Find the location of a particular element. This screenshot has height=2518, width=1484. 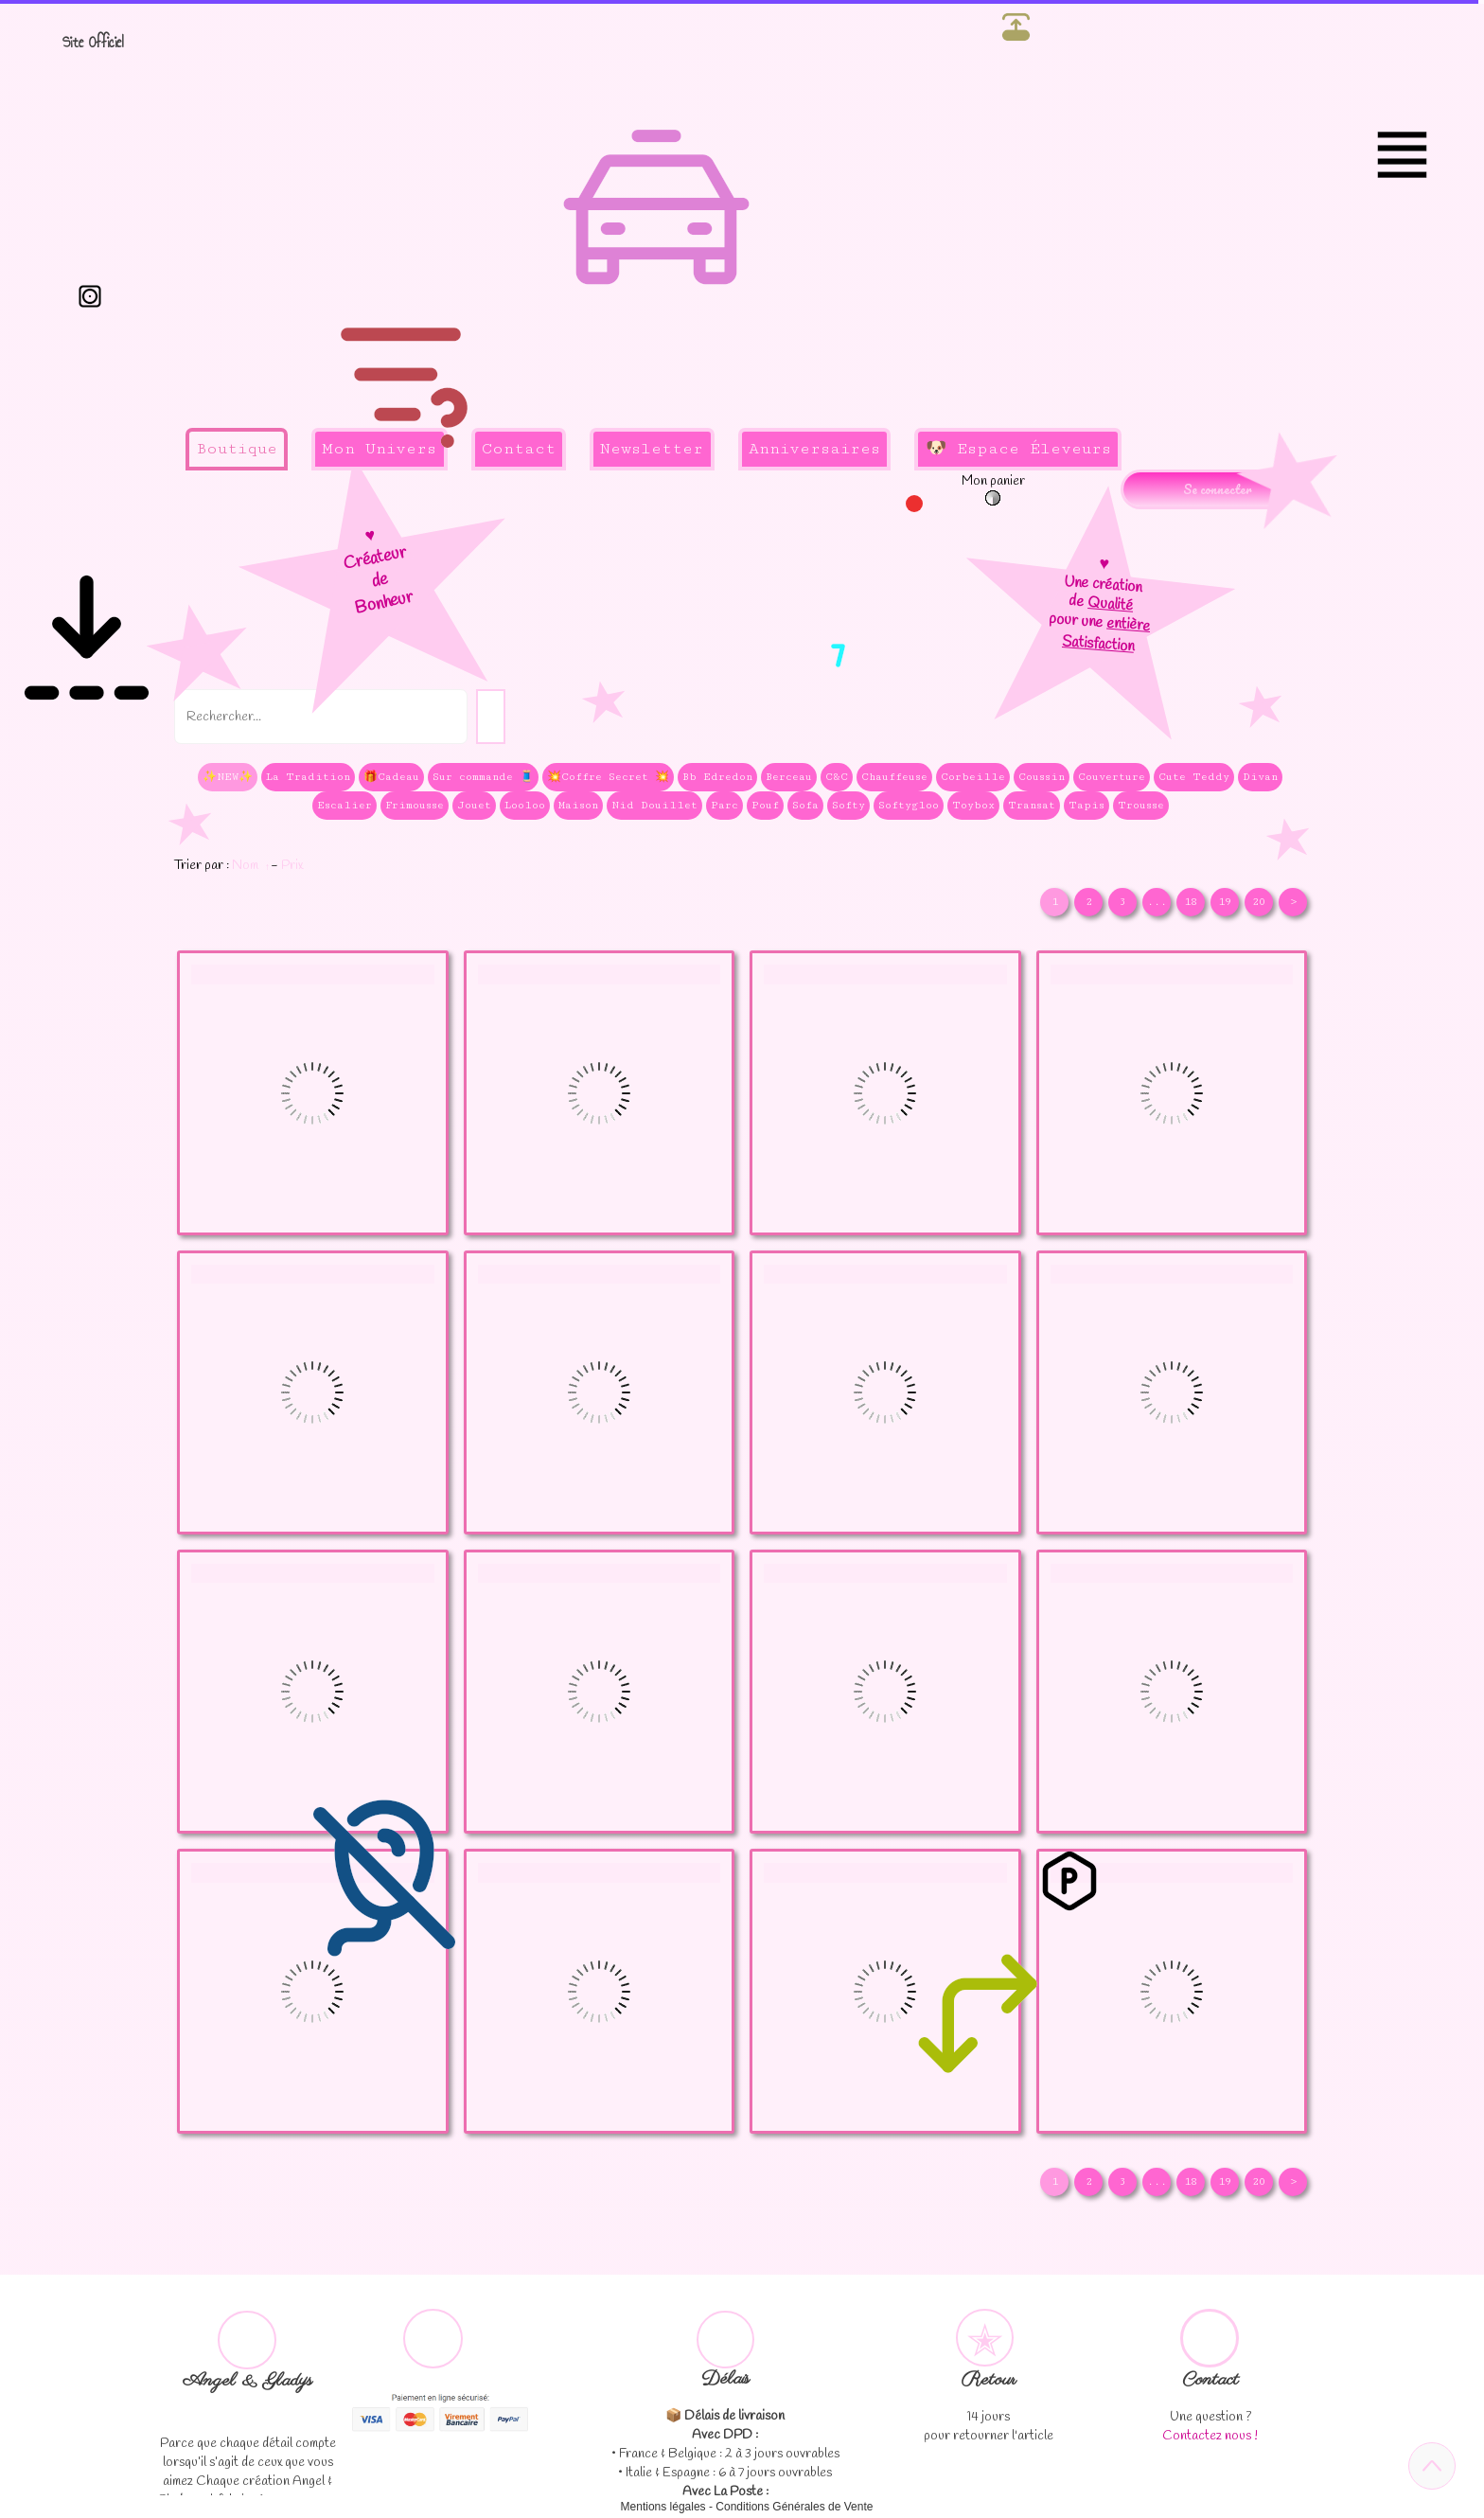

filter settings need attention or review is located at coordinates (400, 374).